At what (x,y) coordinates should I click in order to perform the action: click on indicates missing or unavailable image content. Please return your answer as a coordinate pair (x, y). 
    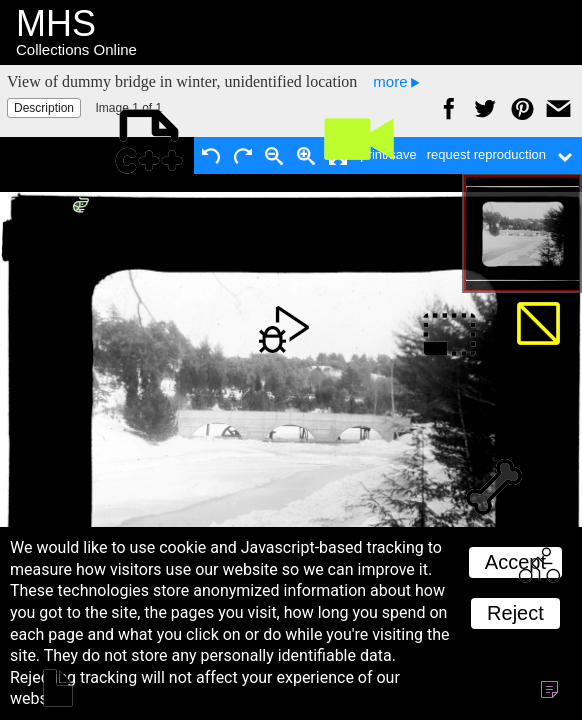
    Looking at the image, I should click on (538, 323).